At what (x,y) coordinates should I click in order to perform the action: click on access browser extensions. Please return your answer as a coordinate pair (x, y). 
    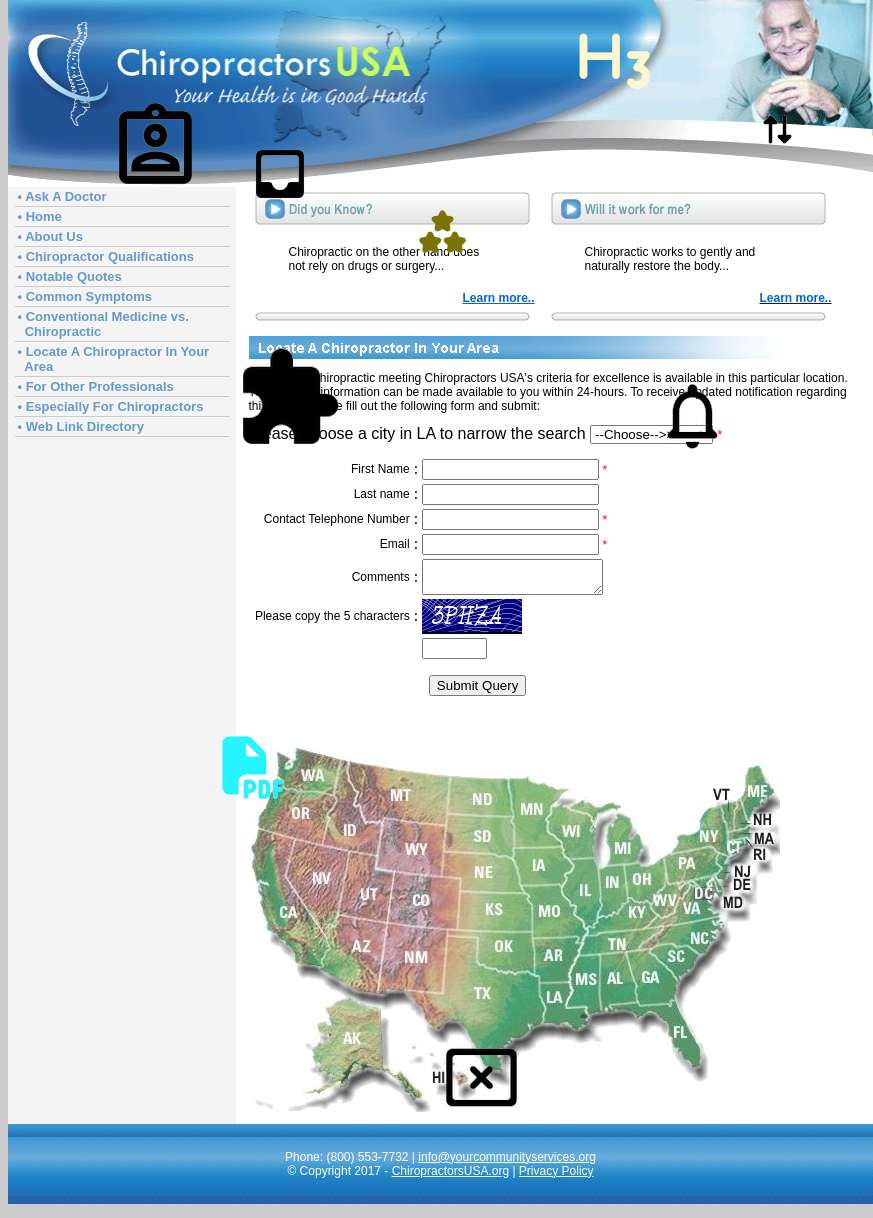
    Looking at the image, I should click on (288, 398).